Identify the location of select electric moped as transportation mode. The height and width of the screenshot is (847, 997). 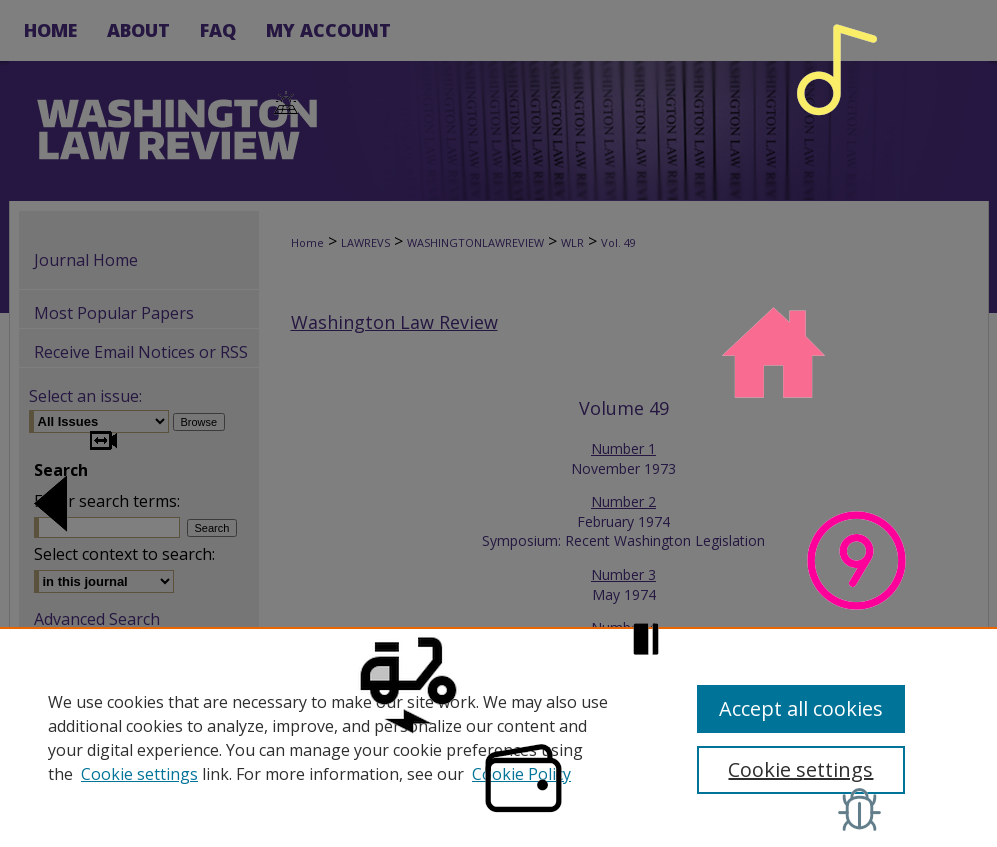
(408, 680).